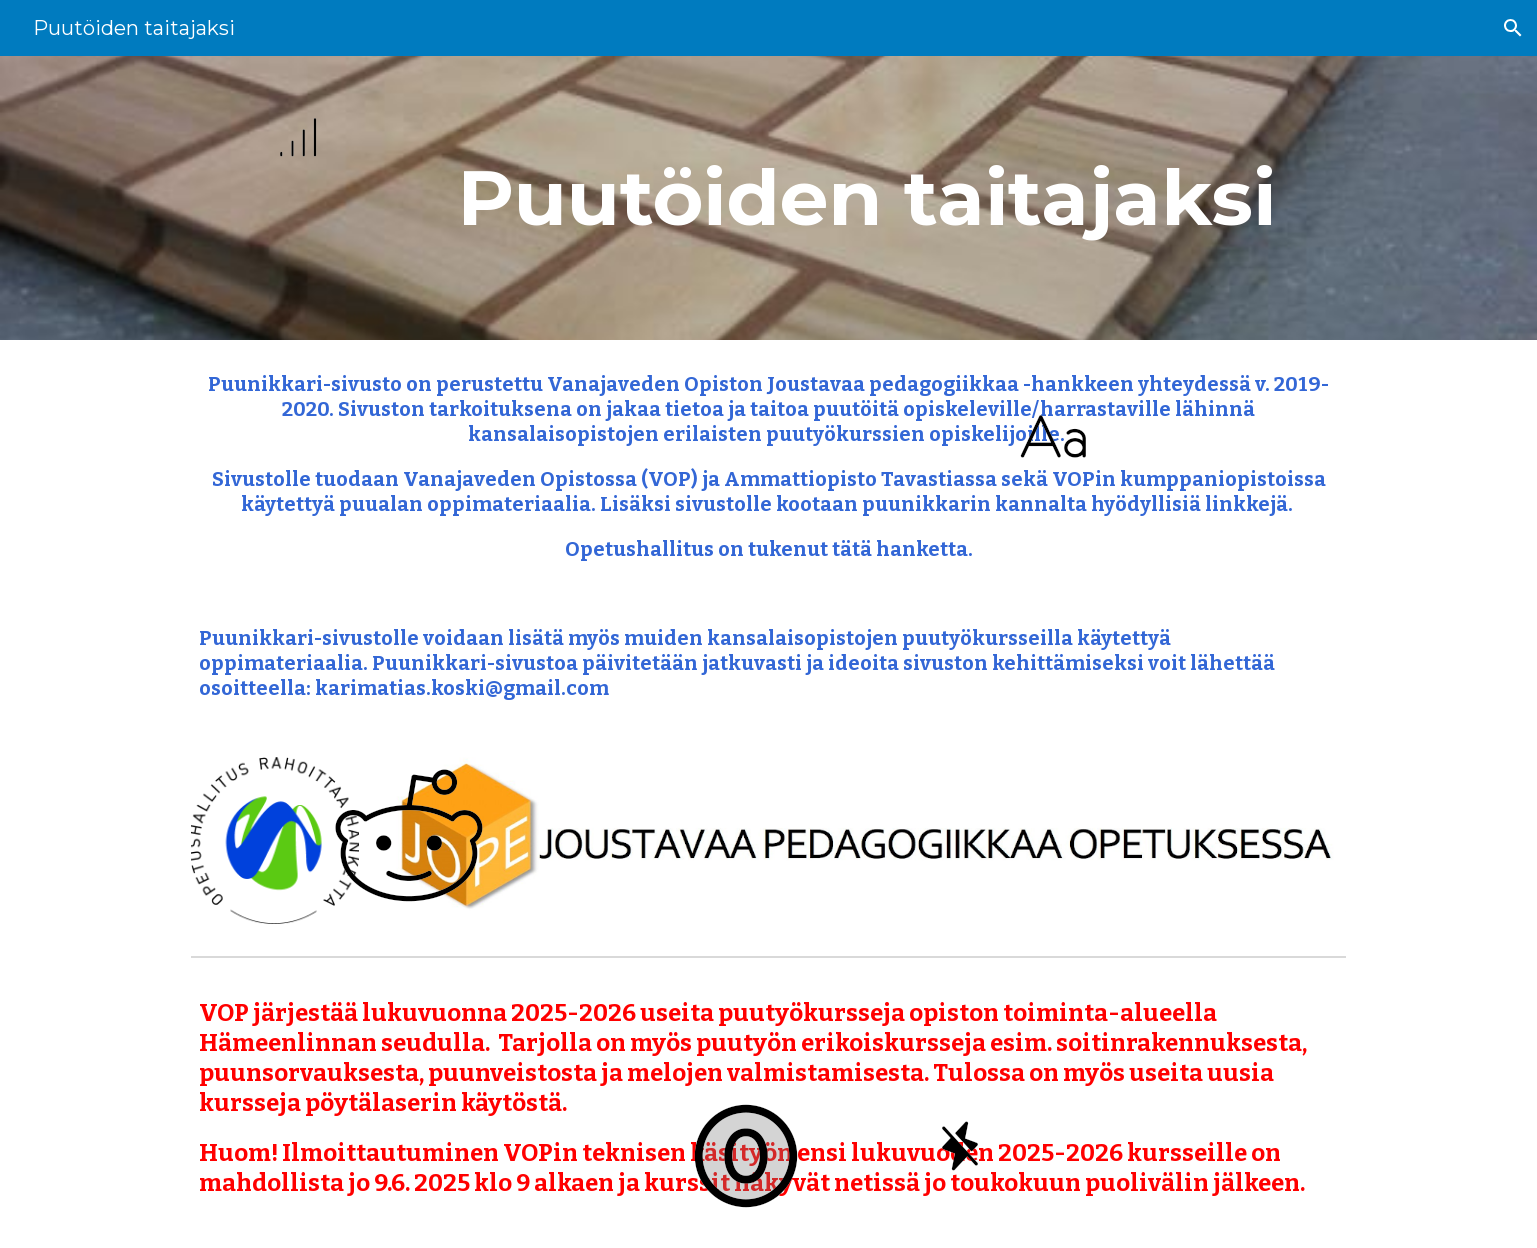 The height and width of the screenshot is (1248, 1537). What do you see at coordinates (1054, 437) in the screenshot?
I see `adjust font or text size settings` at bounding box center [1054, 437].